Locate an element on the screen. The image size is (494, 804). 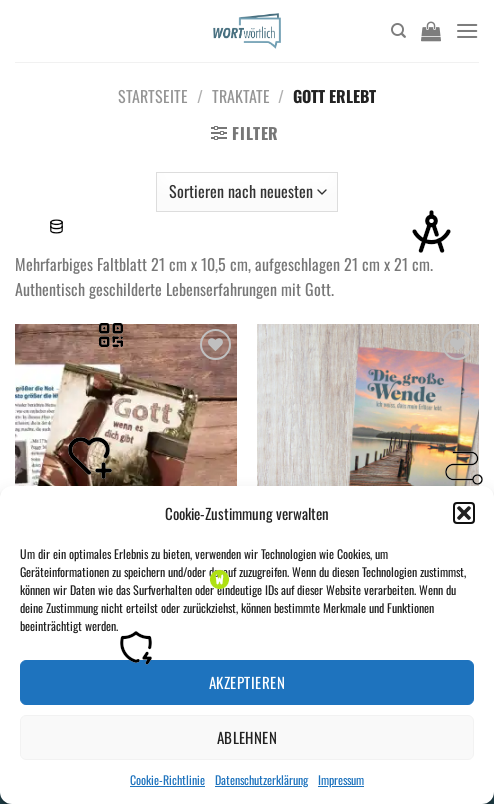
access database or data storage is located at coordinates (56, 226).